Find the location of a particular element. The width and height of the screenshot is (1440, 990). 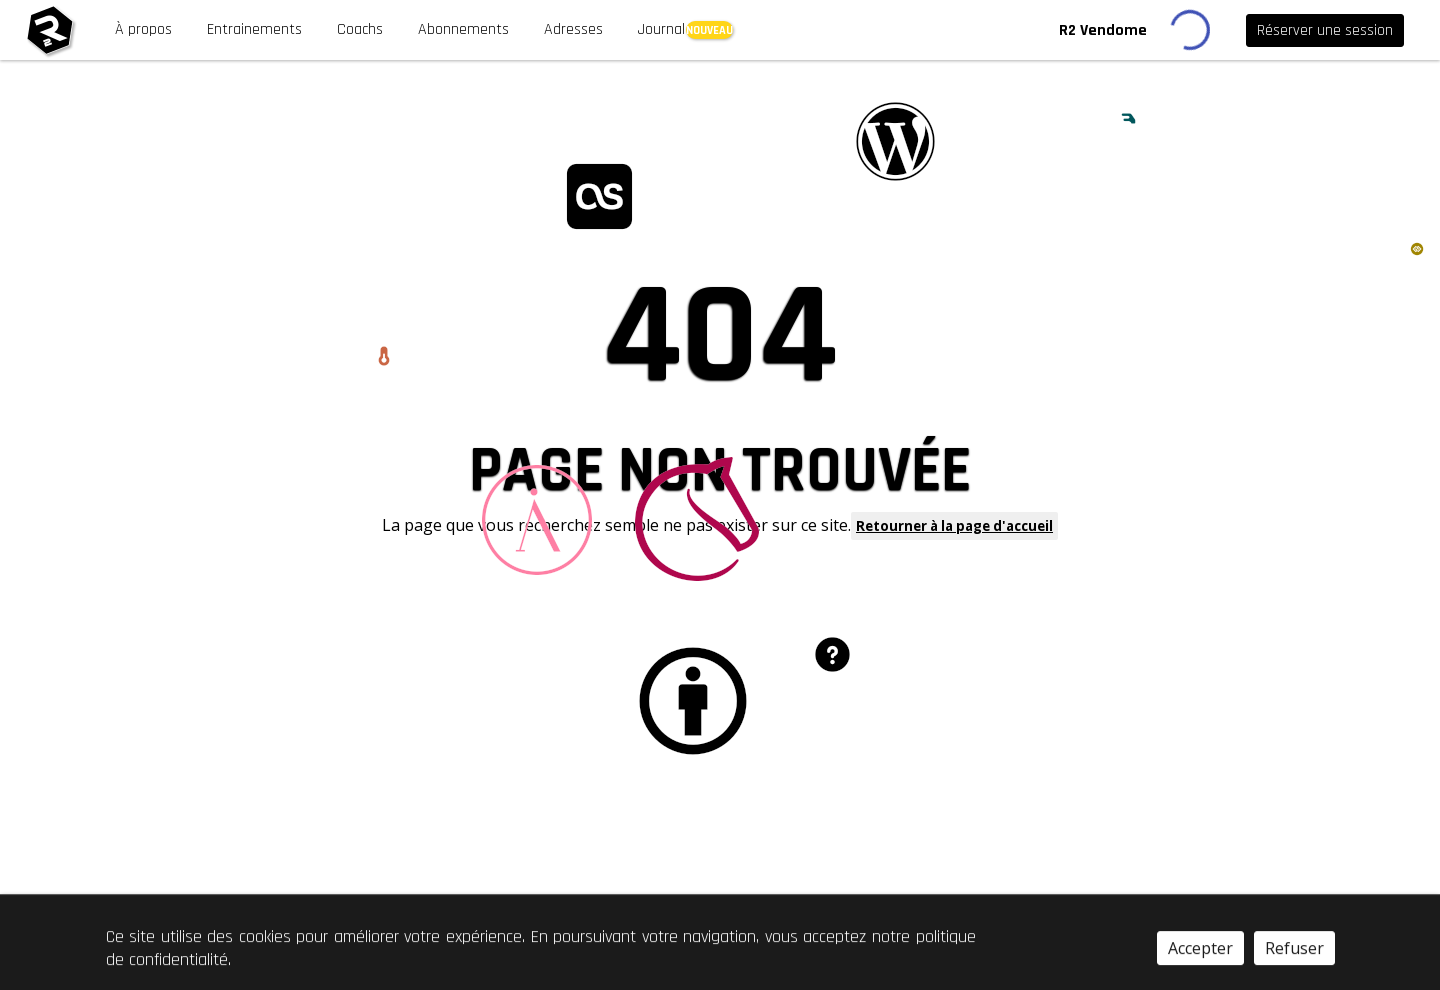

GG.deals logo is located at coordinates (1417, 249).